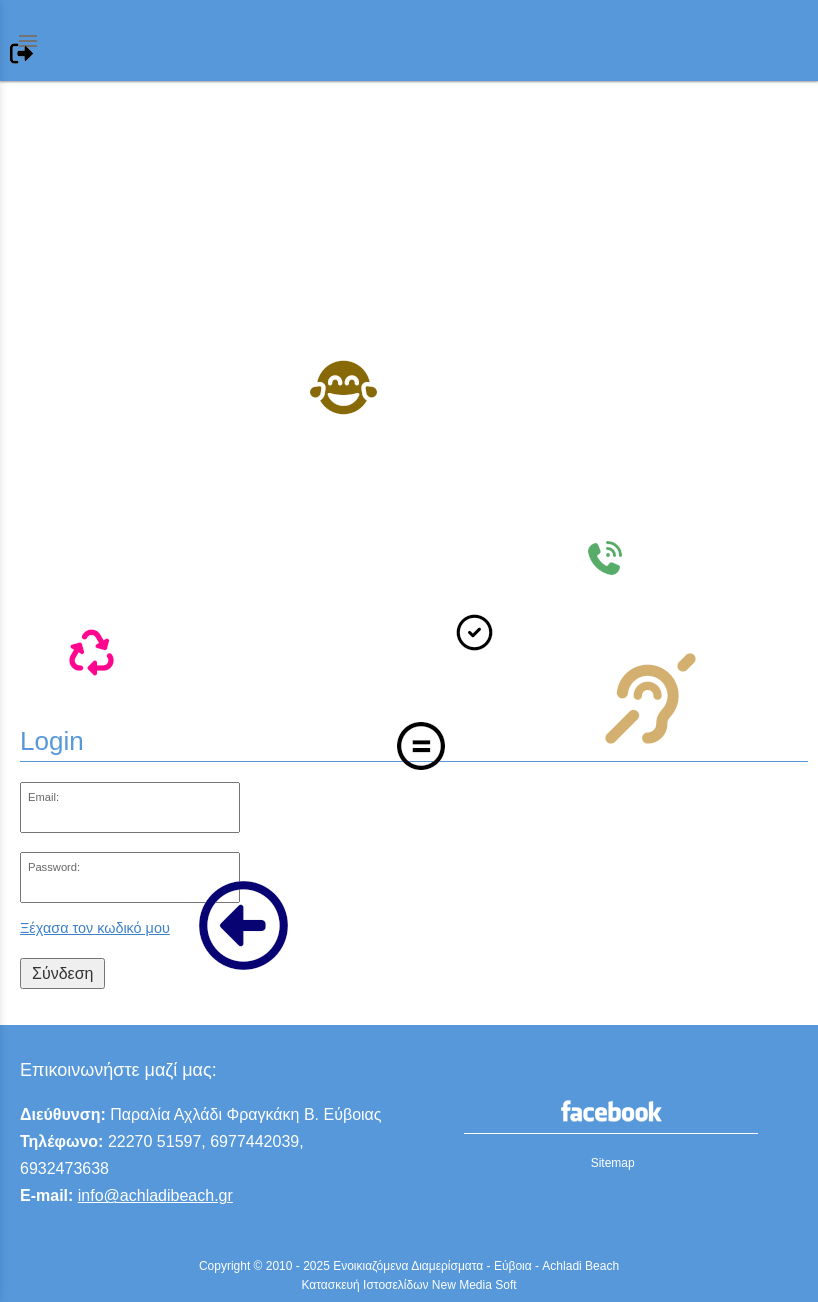 This screenshot has width=818, height=1302. I want to click on indicates task or action completed successfully, so click(474, 632).